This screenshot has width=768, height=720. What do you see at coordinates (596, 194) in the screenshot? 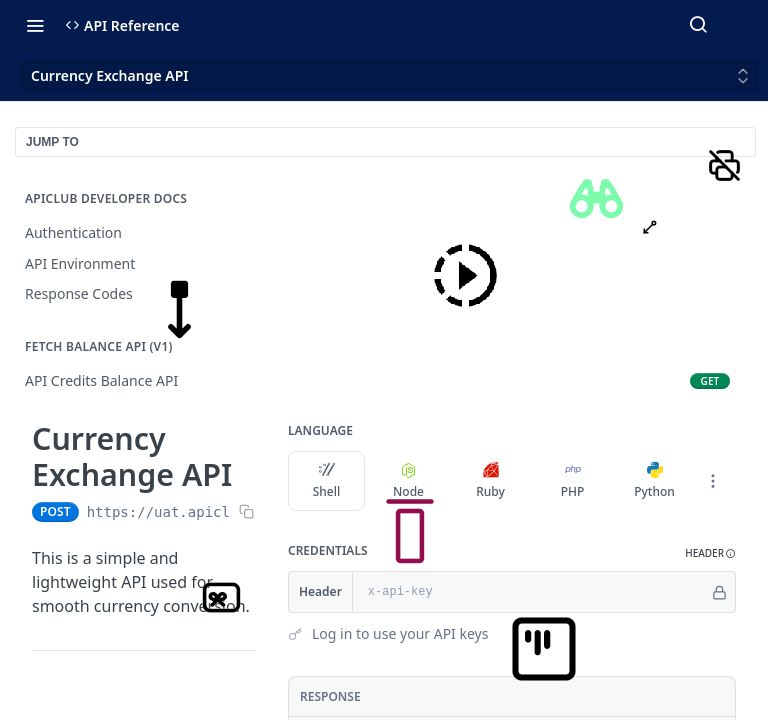
I see `search or explore content` at bounding box center [596, 194].